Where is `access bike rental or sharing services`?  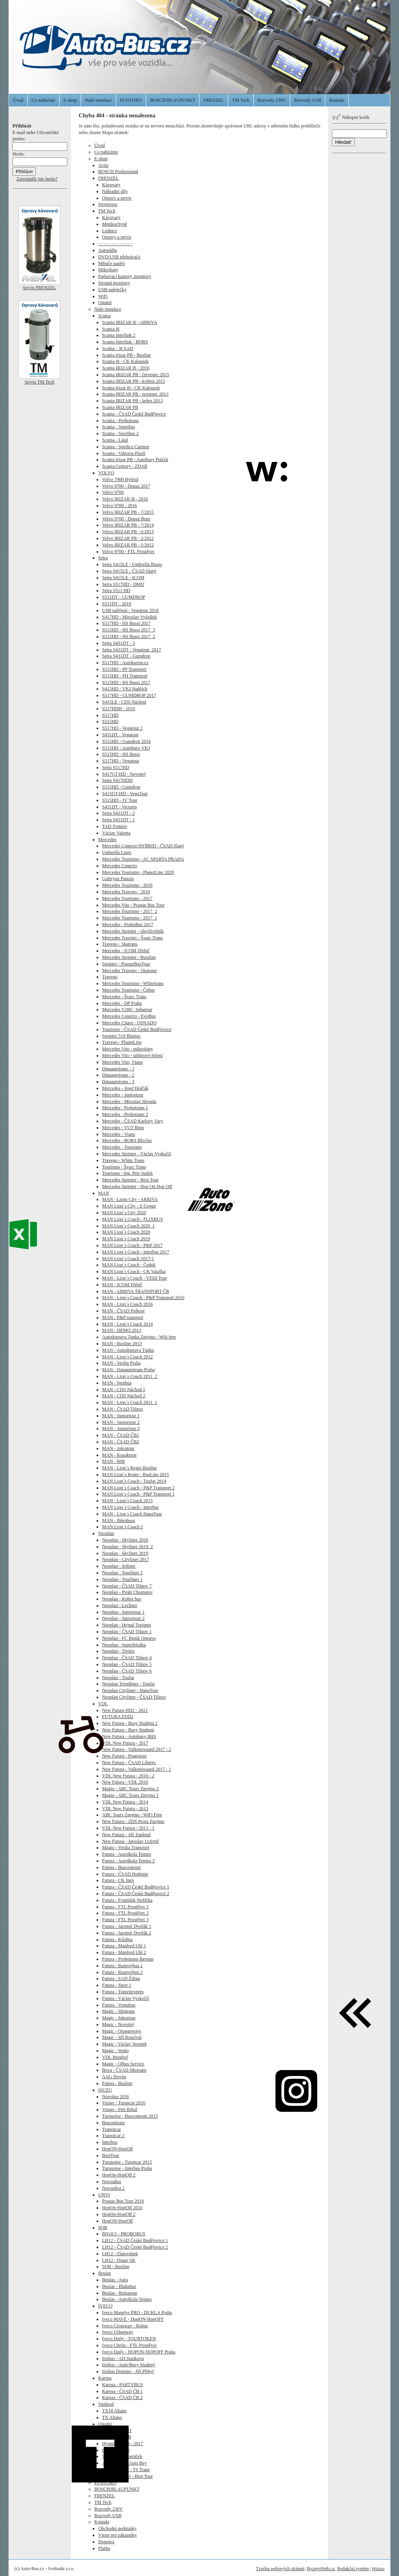
access bike rental or sharing services is located at coordinates (81, 1734).